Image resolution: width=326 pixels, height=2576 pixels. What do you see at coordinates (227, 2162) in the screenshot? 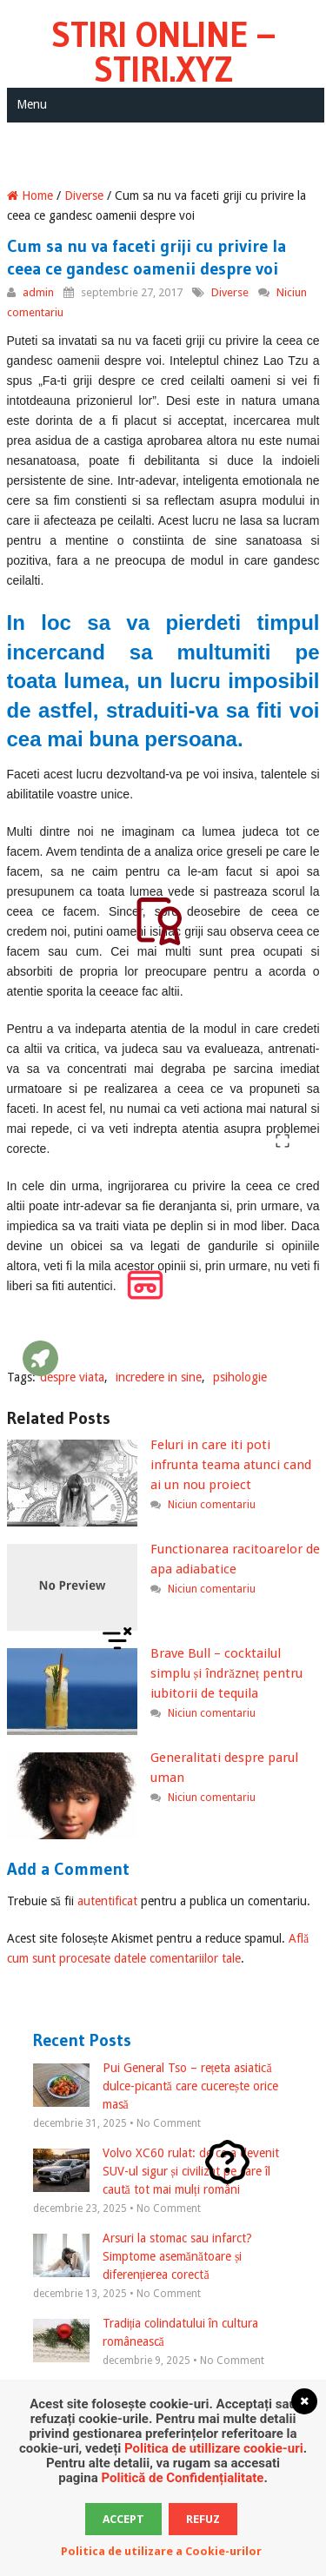
I see `indicates unverified status or identity` at bounding box center [227, 2162].